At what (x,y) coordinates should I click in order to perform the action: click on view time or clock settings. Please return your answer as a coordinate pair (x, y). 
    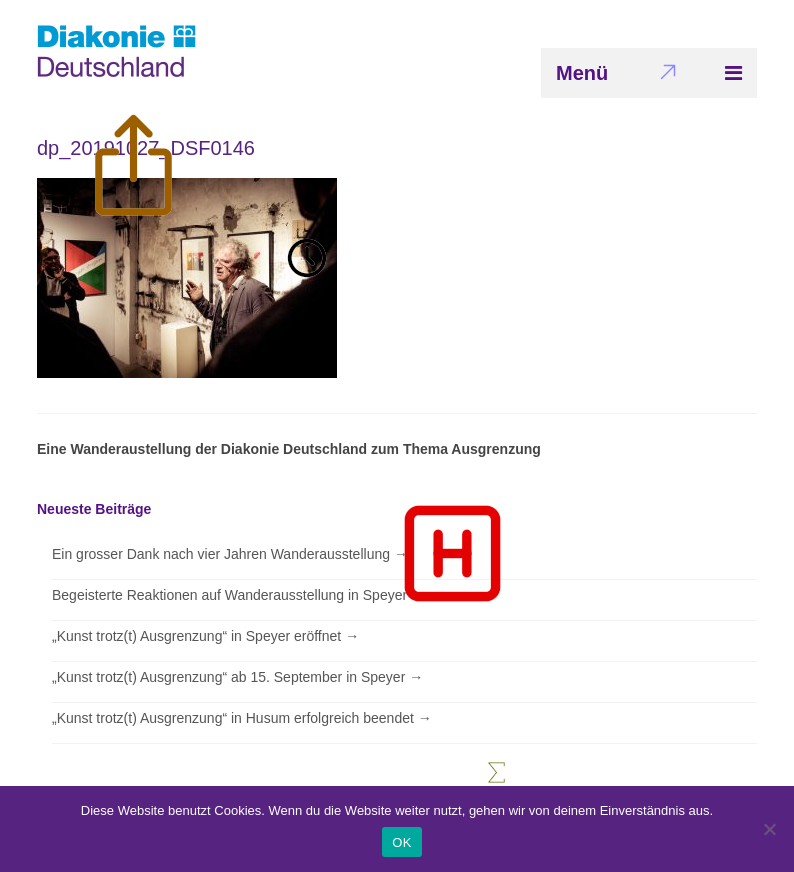
    Looking at the image, I should click on (307, 258).